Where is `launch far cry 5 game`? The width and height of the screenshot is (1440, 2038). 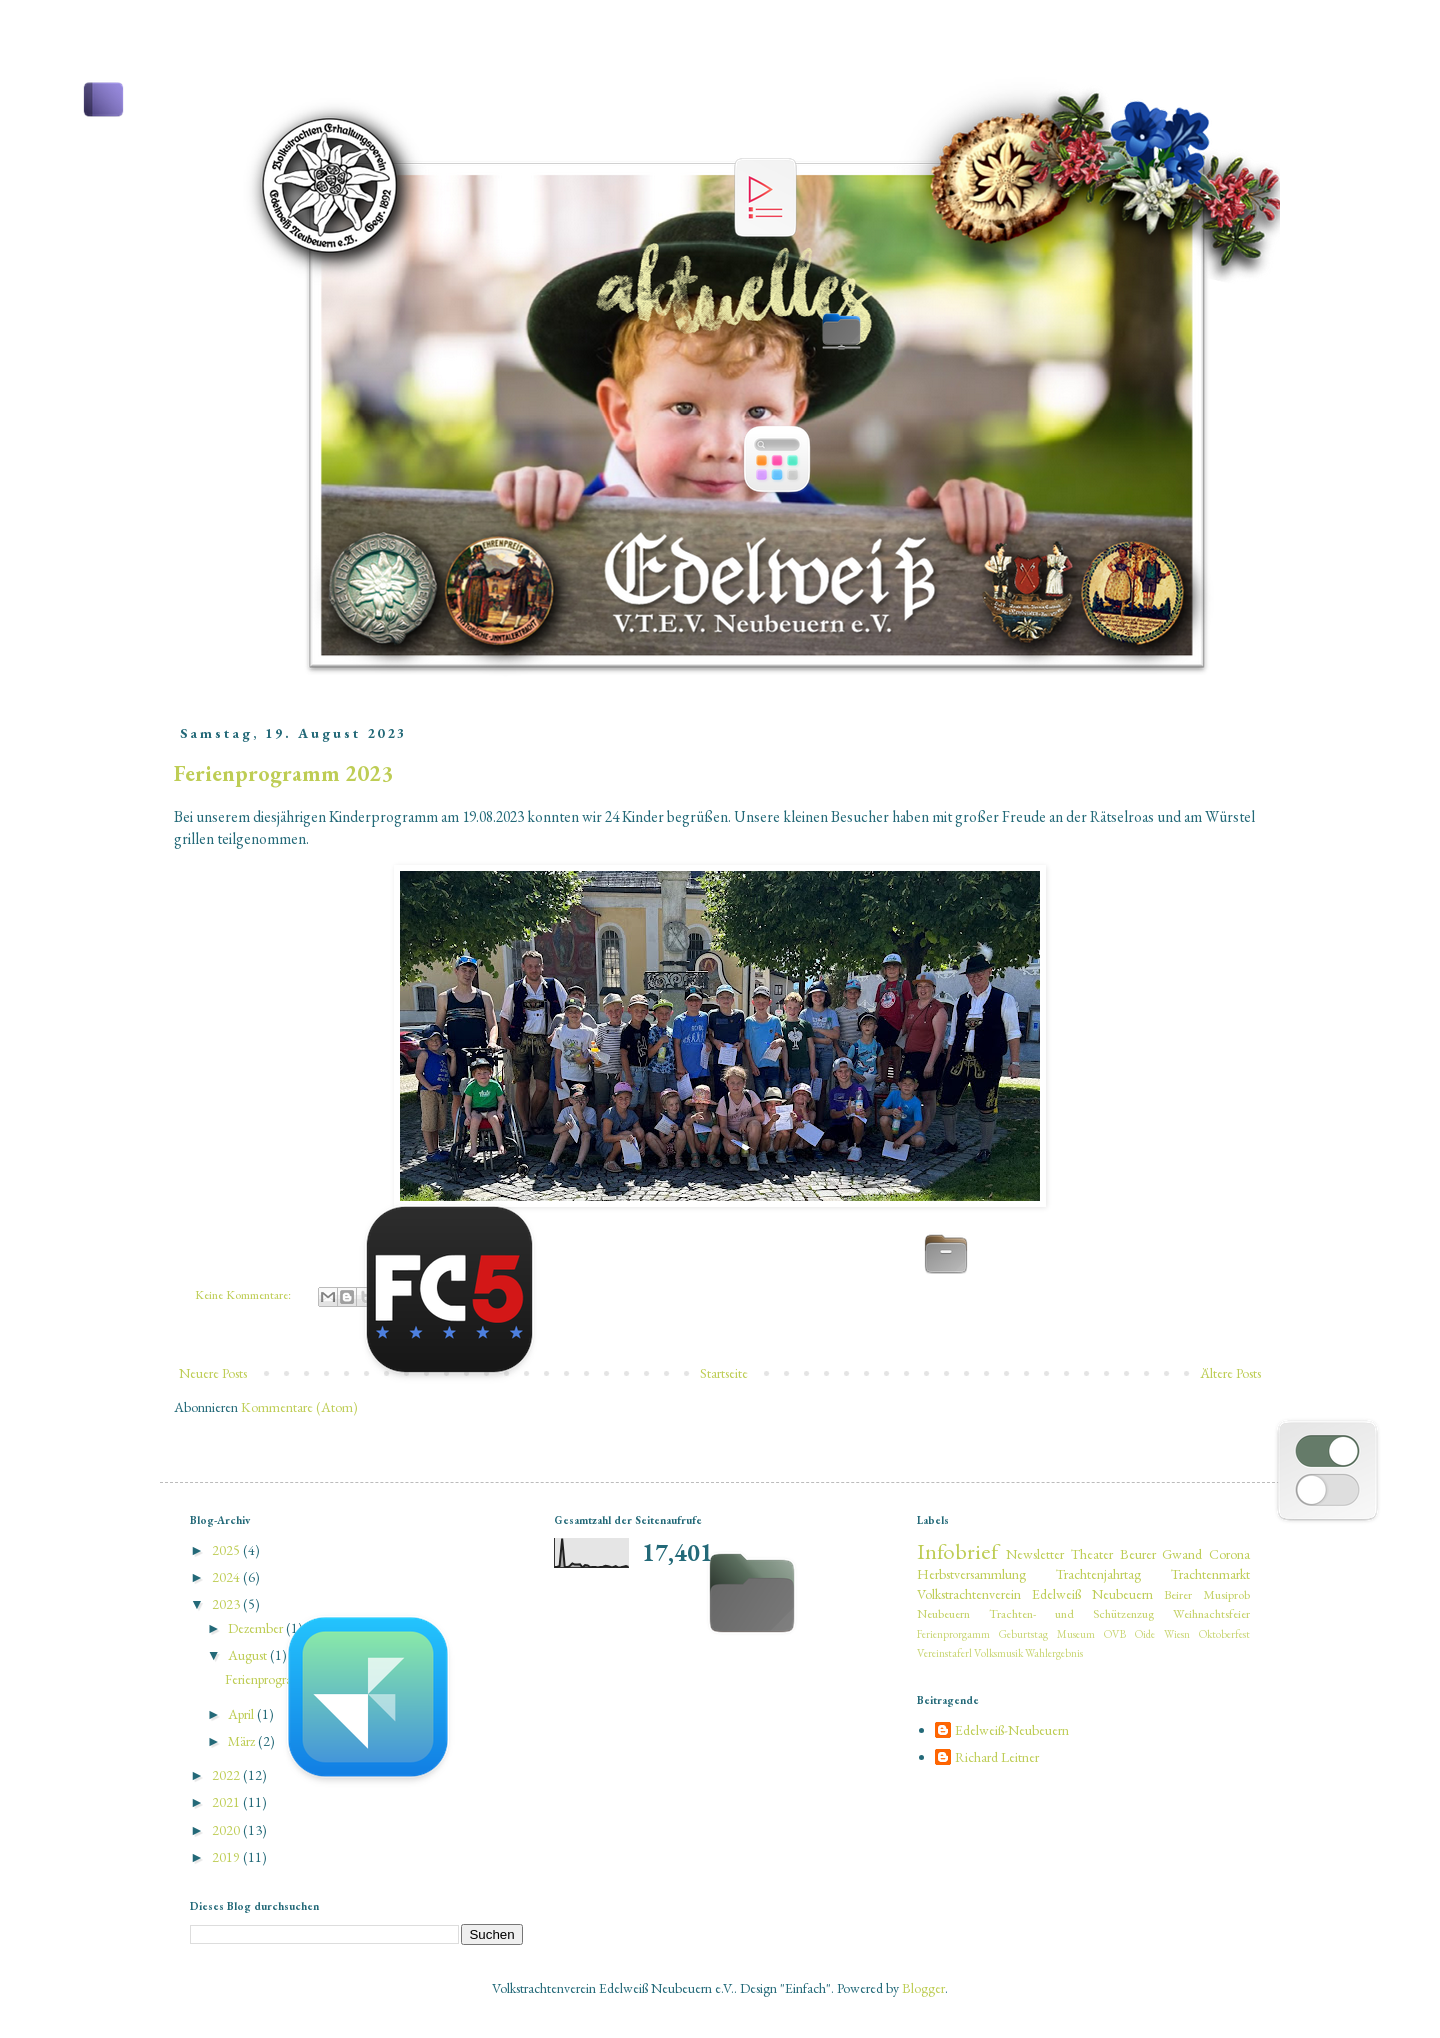
launch far cry 5 game is located at coordinates (449, 1289).